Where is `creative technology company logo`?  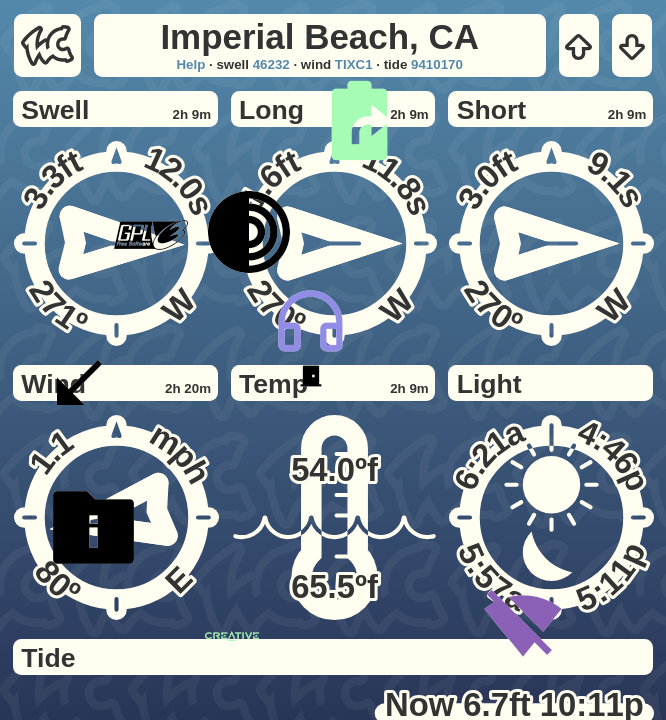
creative technology company logo is located at coordinates (232, 636).